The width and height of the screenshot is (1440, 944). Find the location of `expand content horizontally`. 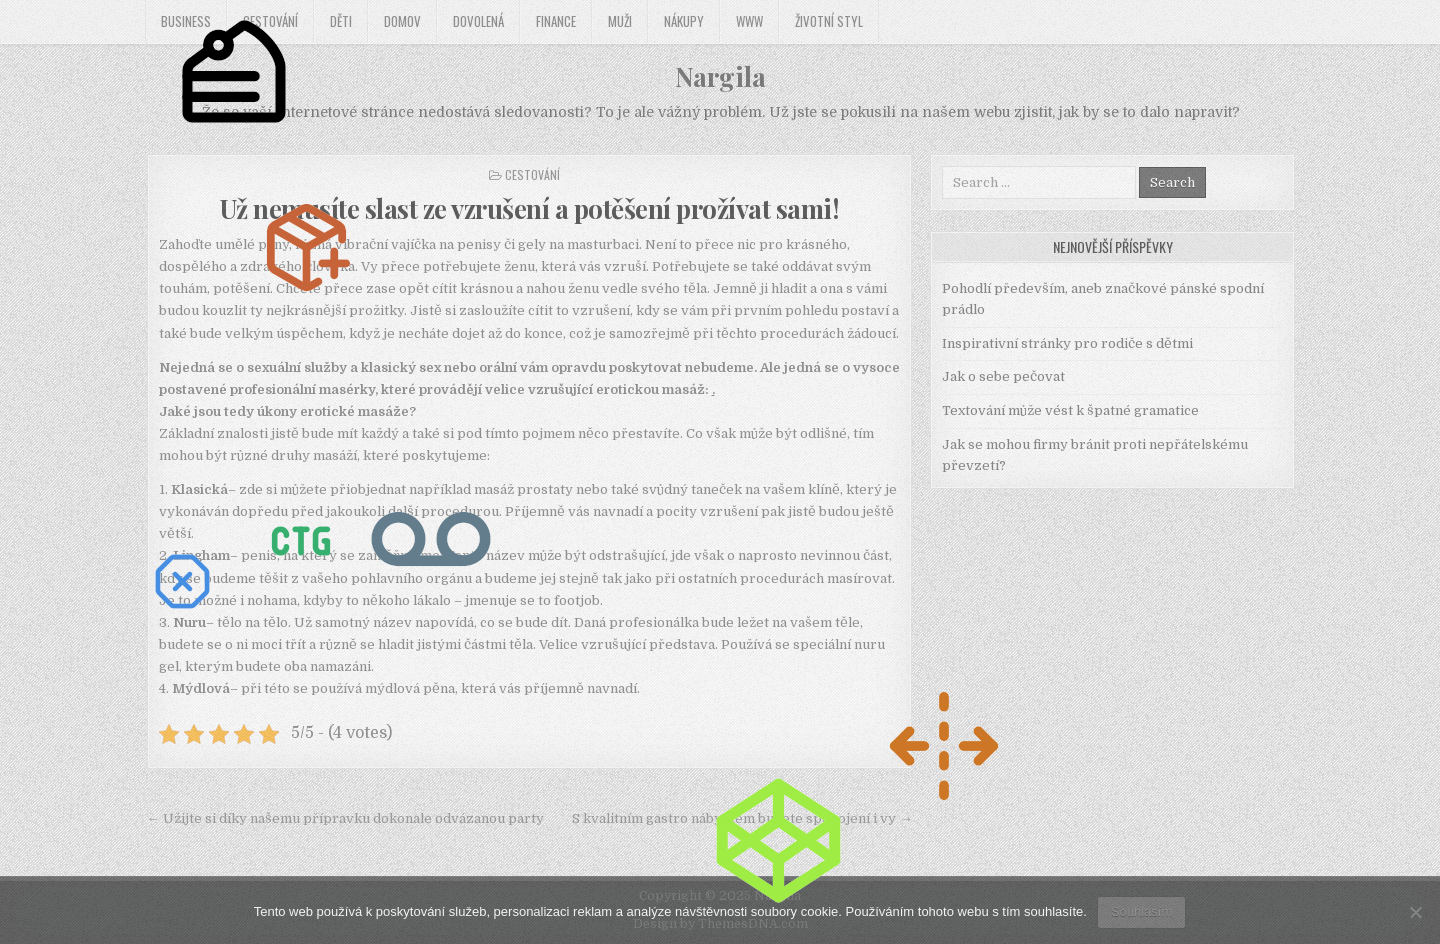

expand content horizontally is located at coordinates (944, 746).